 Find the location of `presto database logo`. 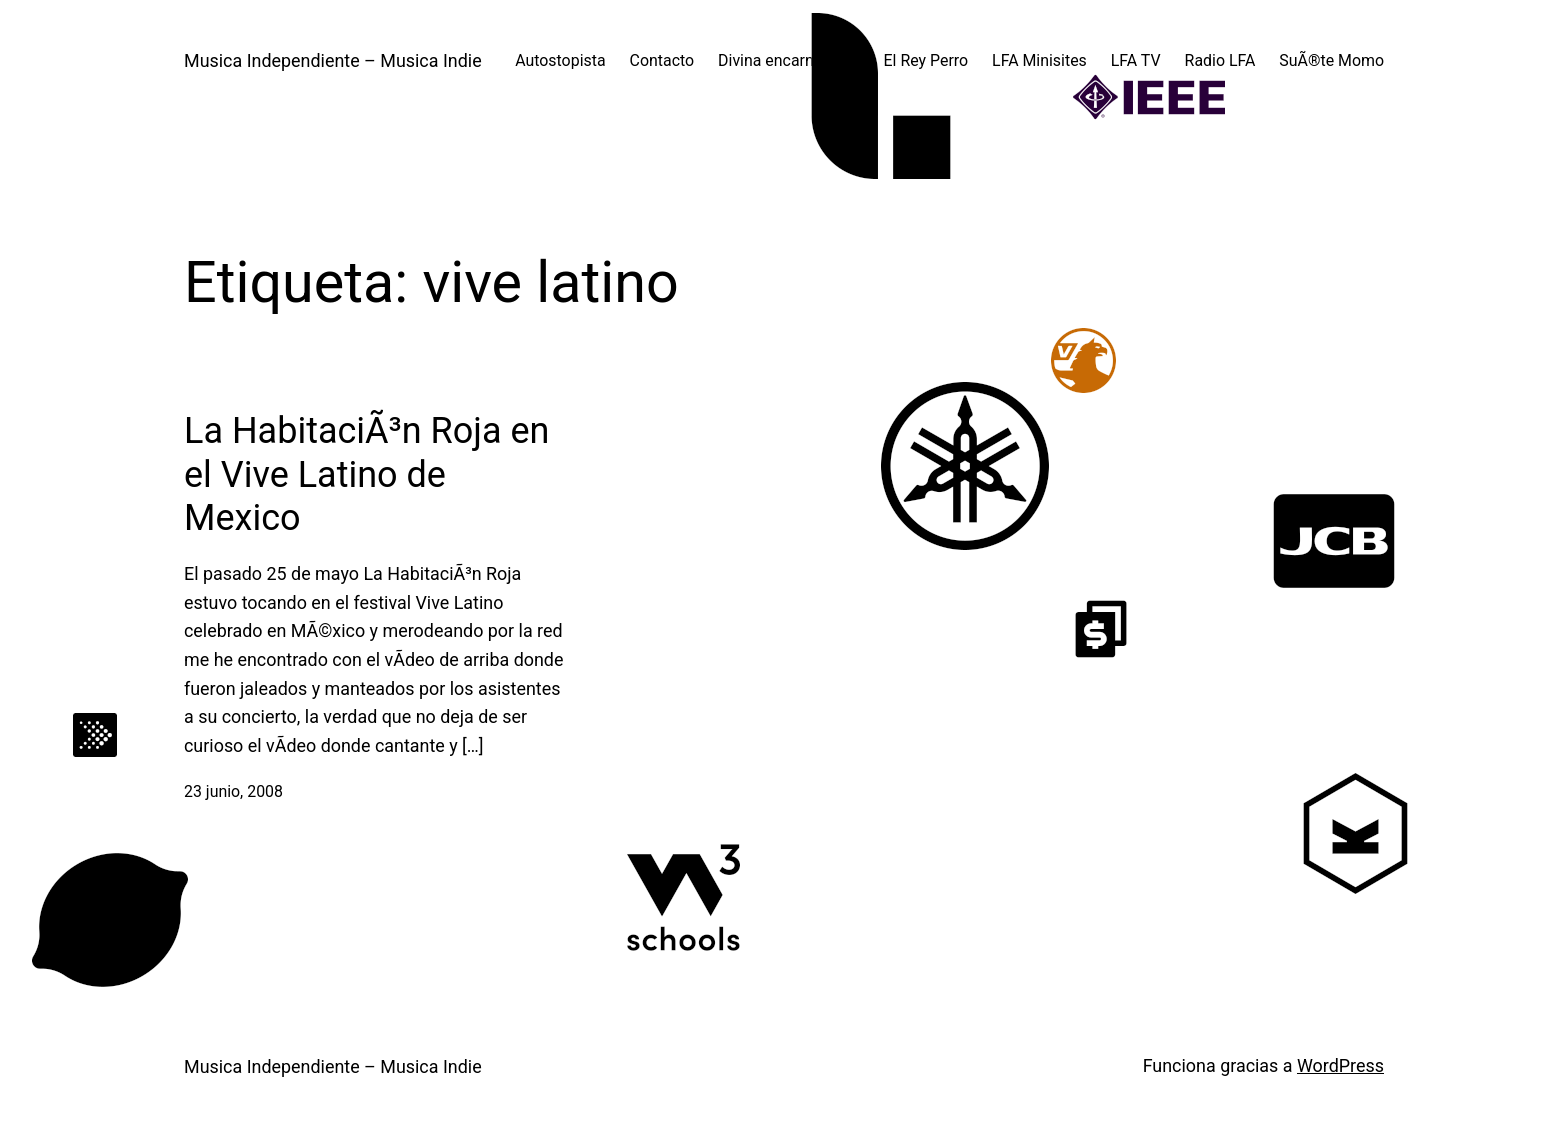

presto database logo is located at coordinates (95, 735).